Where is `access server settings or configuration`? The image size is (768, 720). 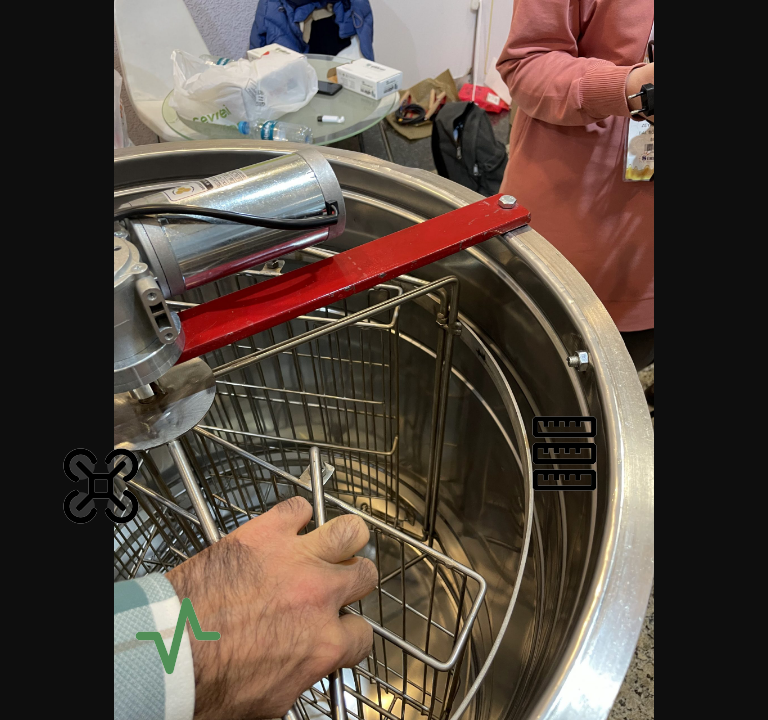
access server settings or configuration is located at coordinates (564, 453).